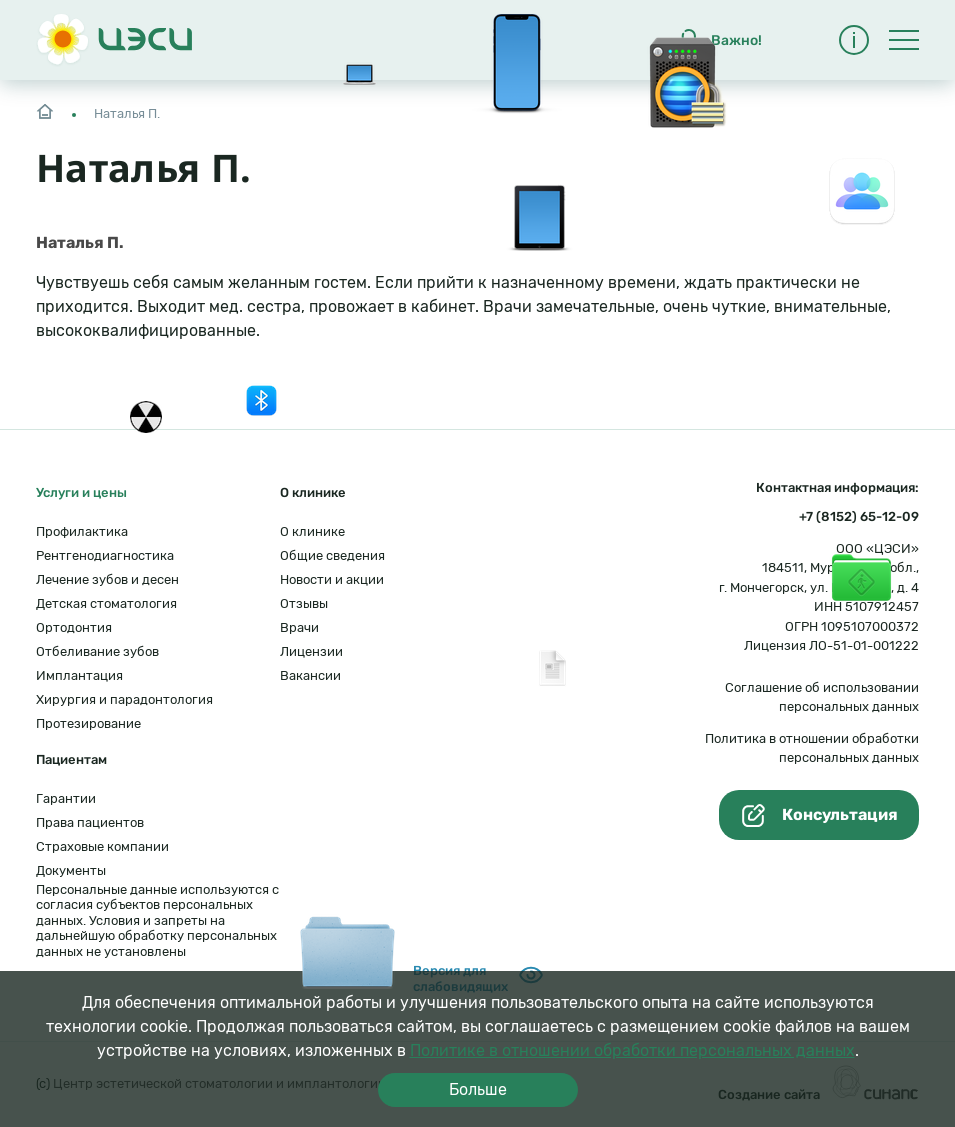 Image resolution: width=955 pixels, height=1127 pixels. Describe the element at coordinates (862, 191) in the screenshot. I see `access family sharing and parental control settings` at that location.